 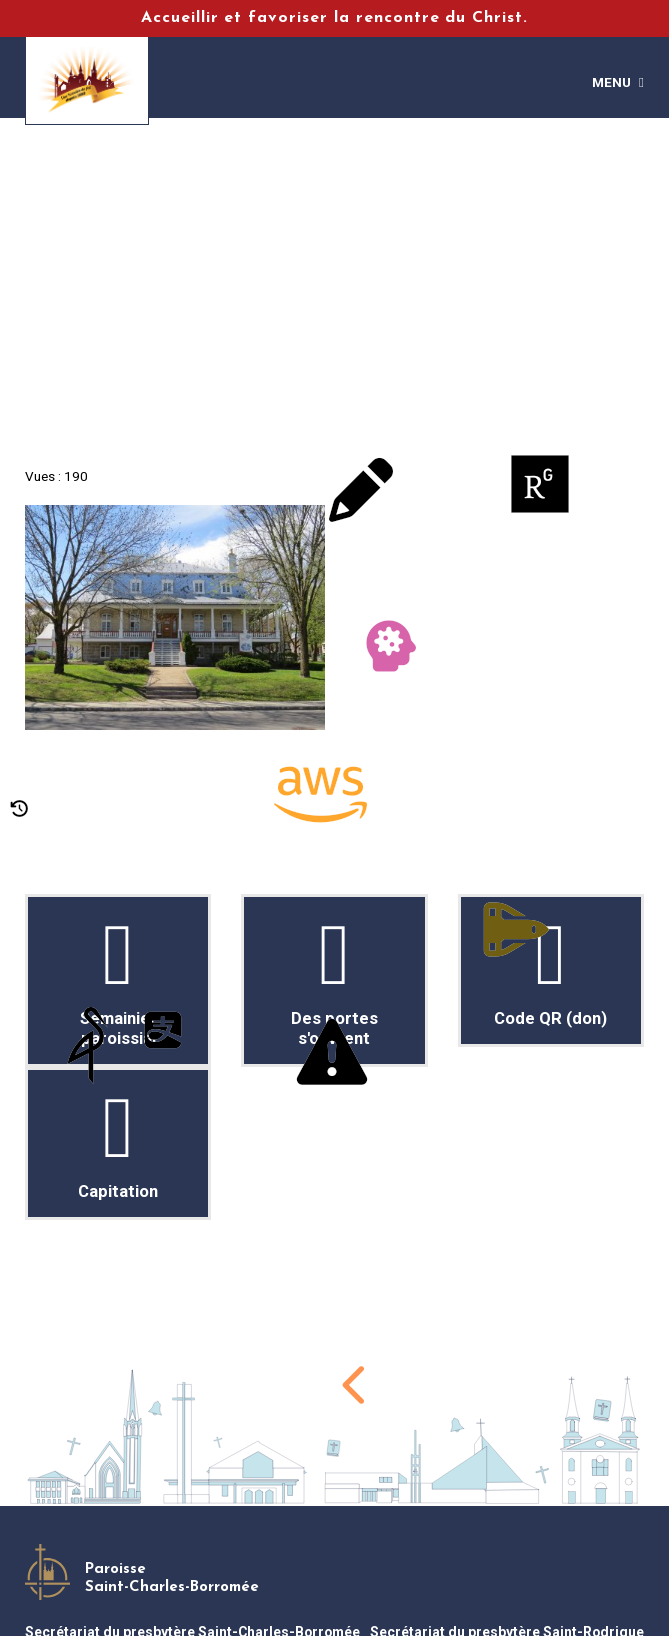 What do you see at coordinates (19, 808) in the screenshot?
I see `view history or recent activity` at bounding box center [19, 808].